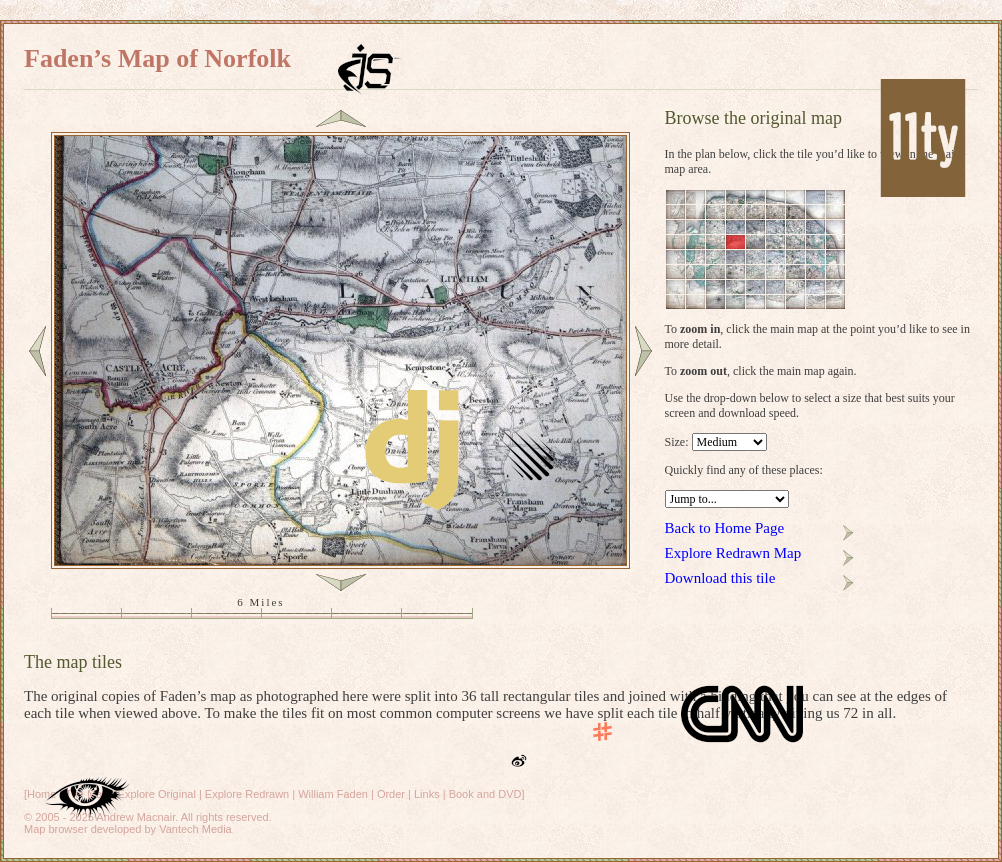 The image size is (1002, 862). Describe the element at coordinates (370, 69) in the screenshot. I see `ejs templating engine logo` at that location.